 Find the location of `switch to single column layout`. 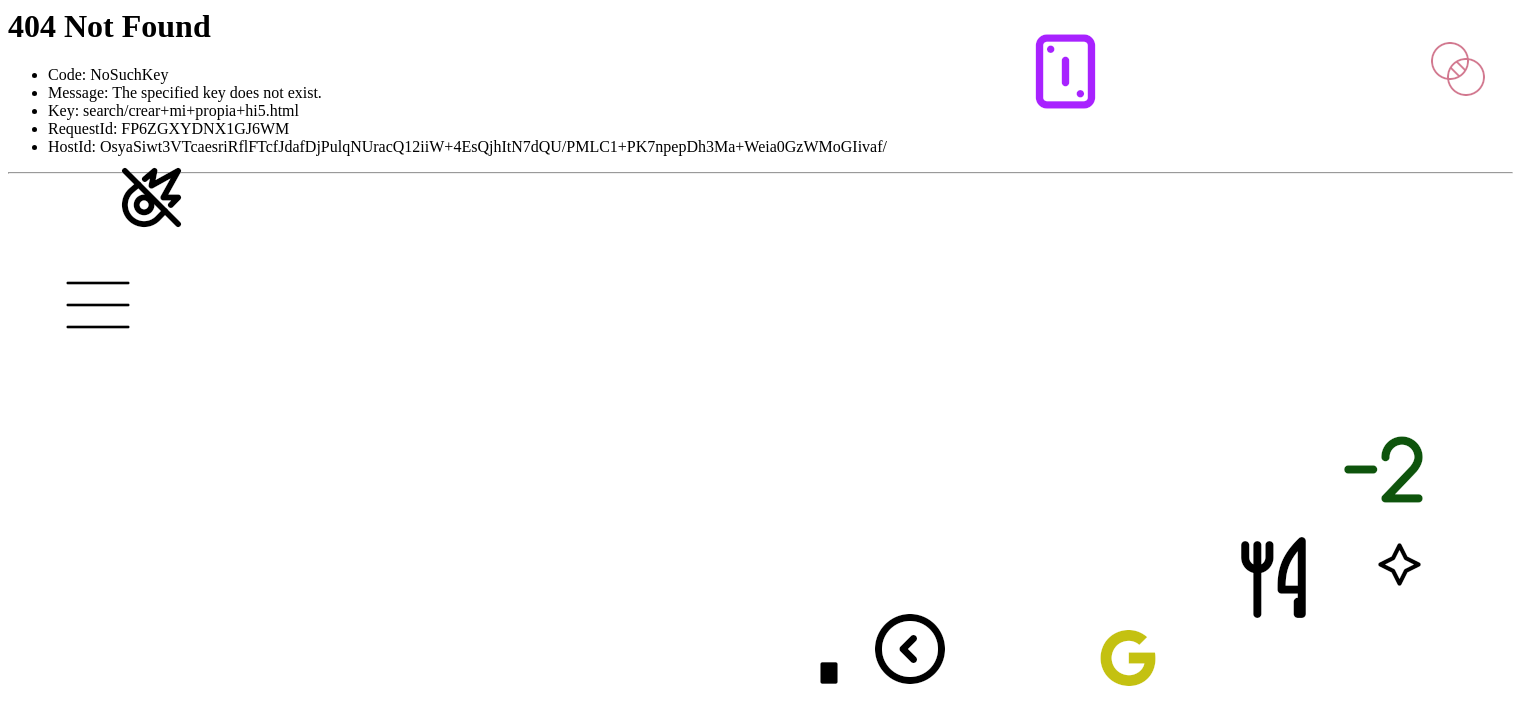

switch to single column layout is located at coordinates (829, 673).